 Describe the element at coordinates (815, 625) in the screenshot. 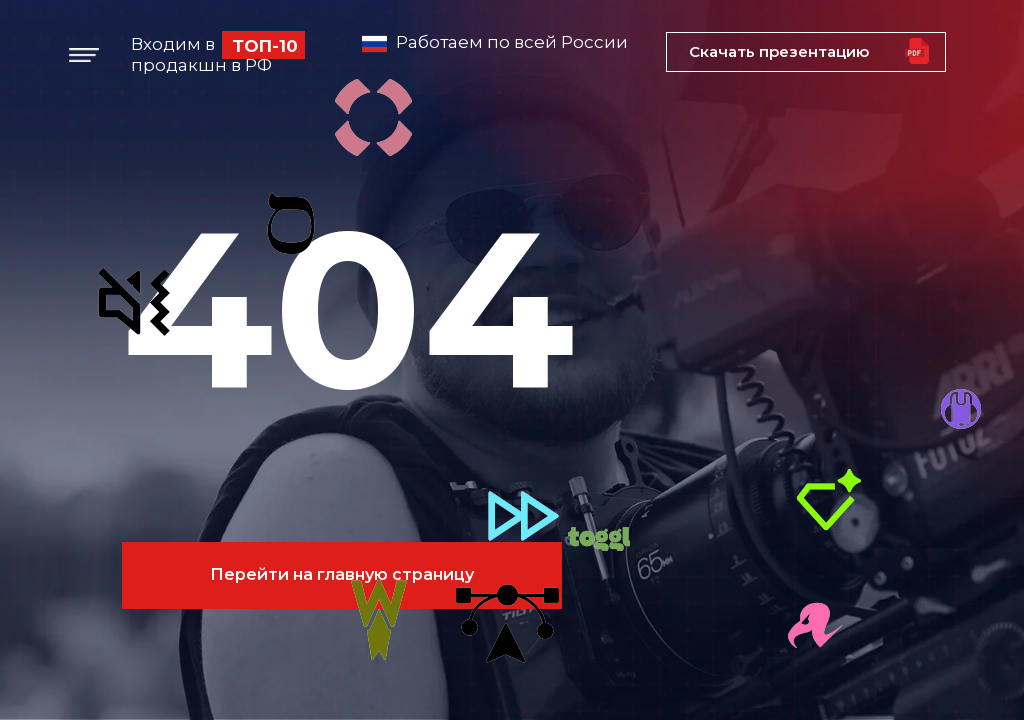

I see `visit The Register technology news website` at that location.